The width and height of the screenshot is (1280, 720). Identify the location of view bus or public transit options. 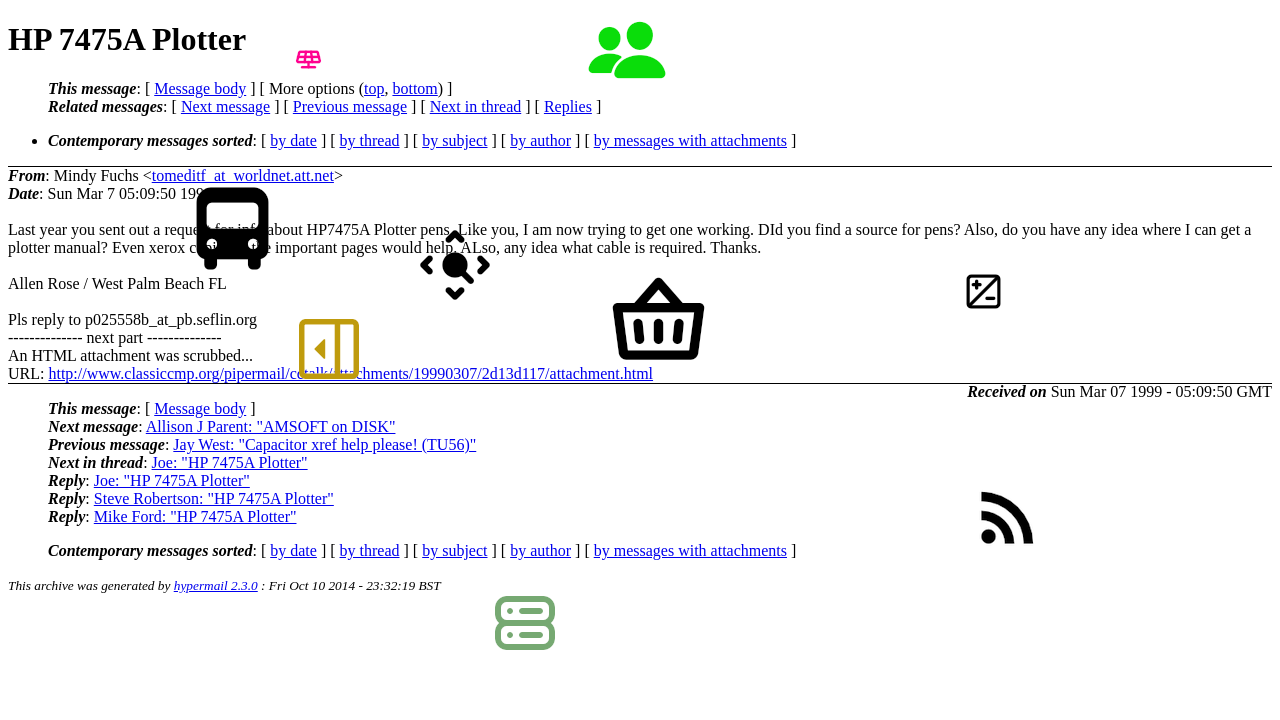
(232, 228).